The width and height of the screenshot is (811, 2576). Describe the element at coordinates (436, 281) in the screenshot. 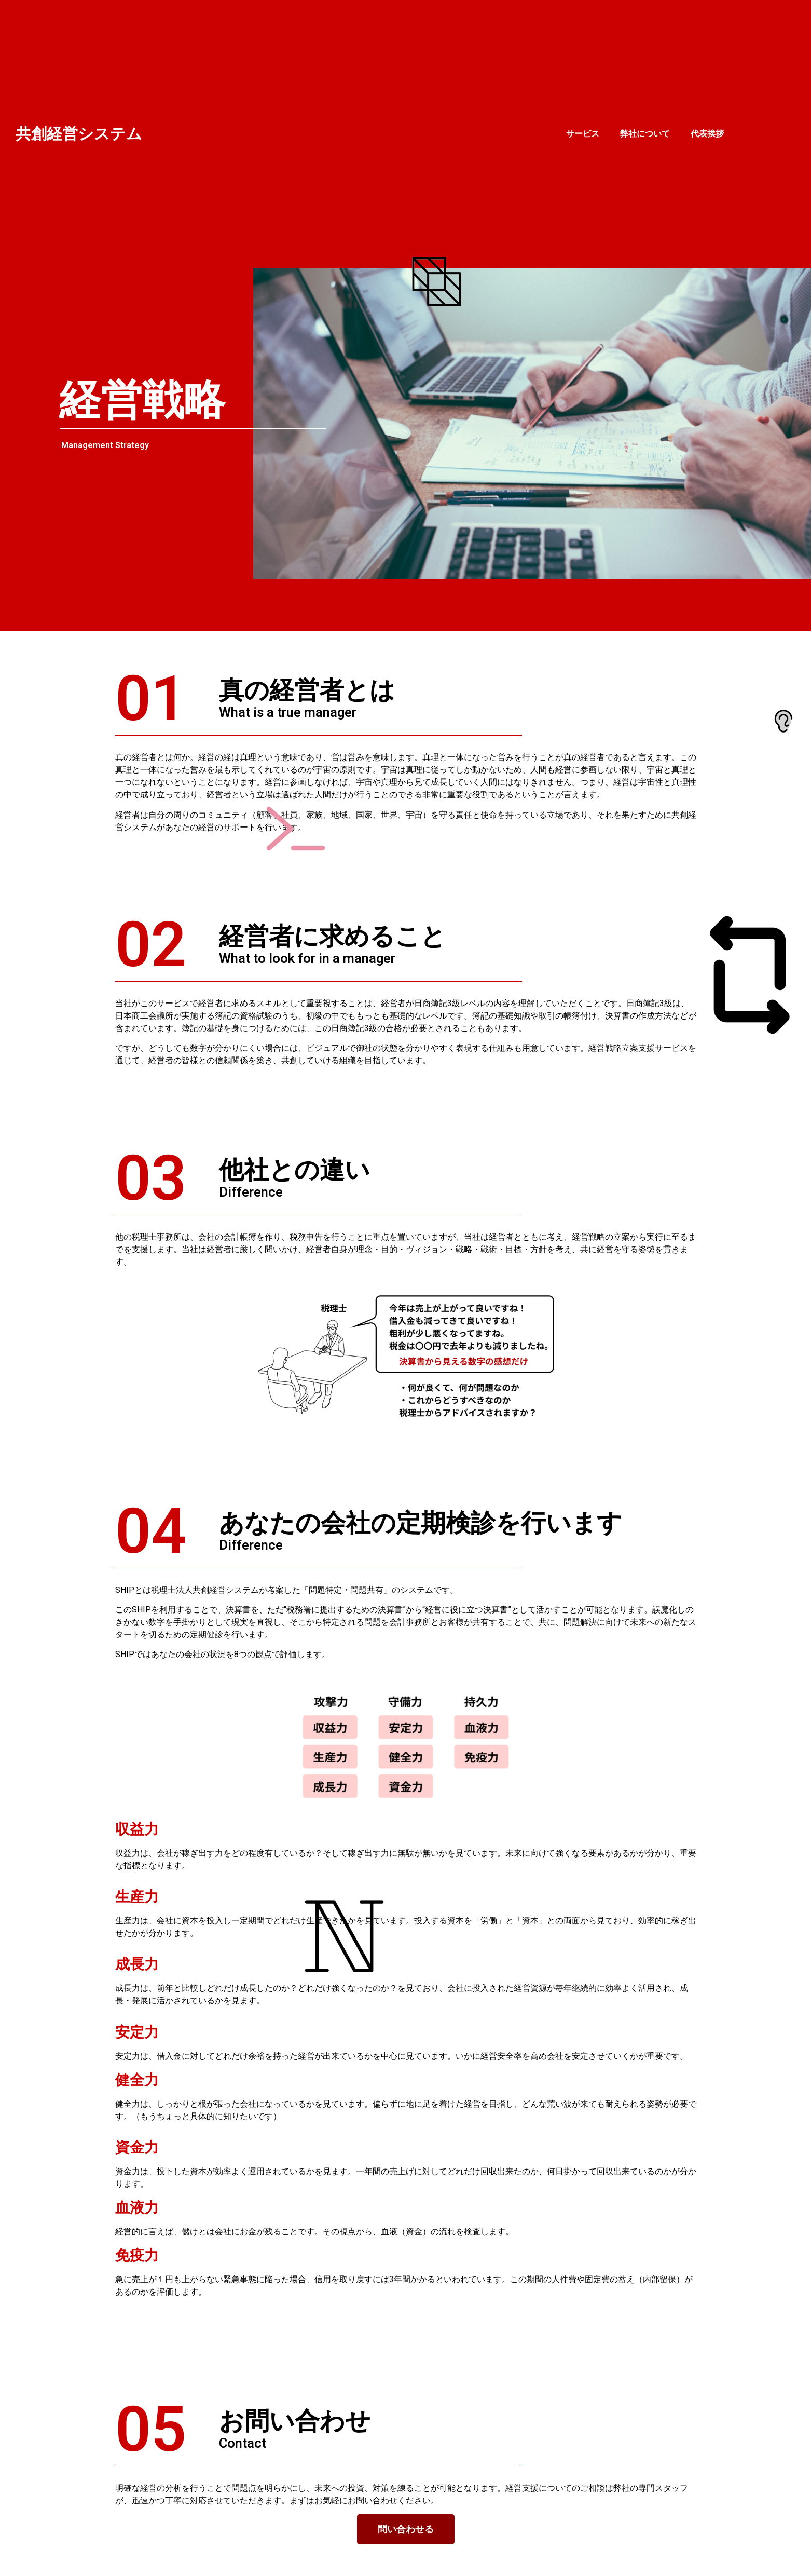

I see `exclude overlapping areas in shape editing` at that location.